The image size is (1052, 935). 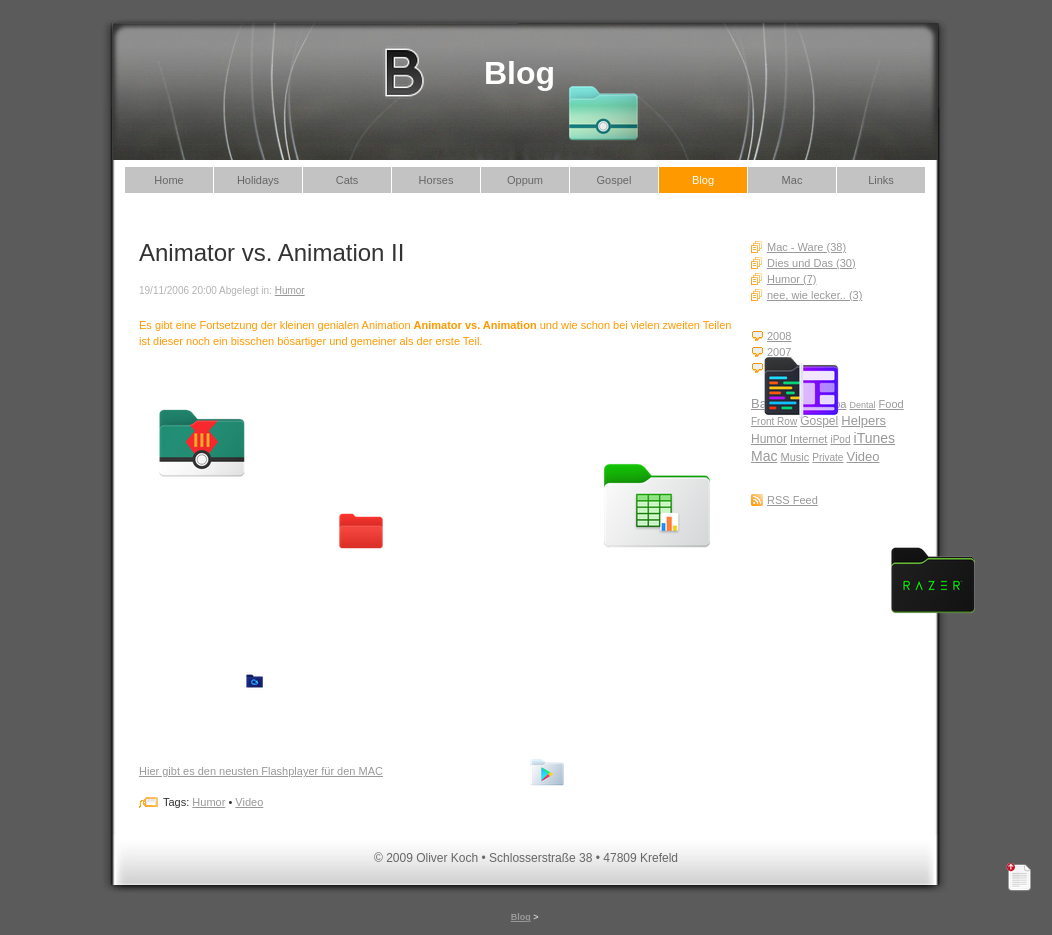 What do you see at coordinates (254, 681) in the screenshot?
I see `open wondershare inclowdz cloud storage folder` at bounding box center [254, 681].